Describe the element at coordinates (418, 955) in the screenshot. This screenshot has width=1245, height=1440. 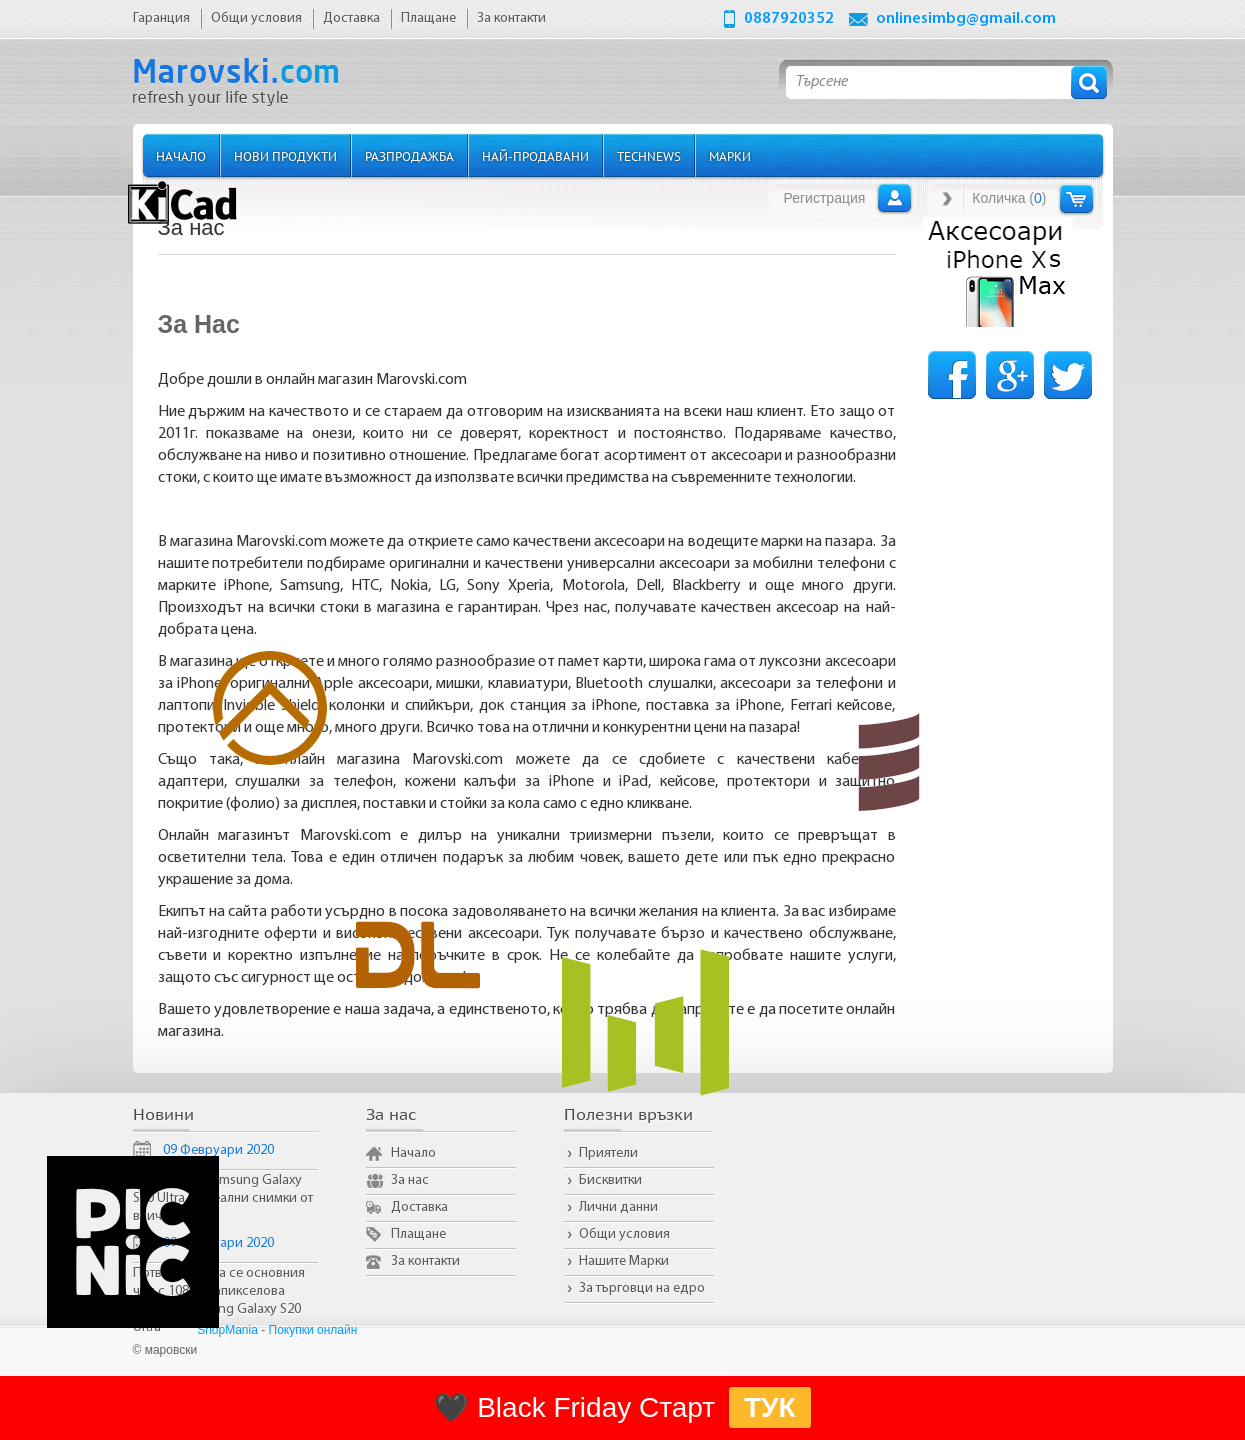
I see `debrid-link service logo` at that location.